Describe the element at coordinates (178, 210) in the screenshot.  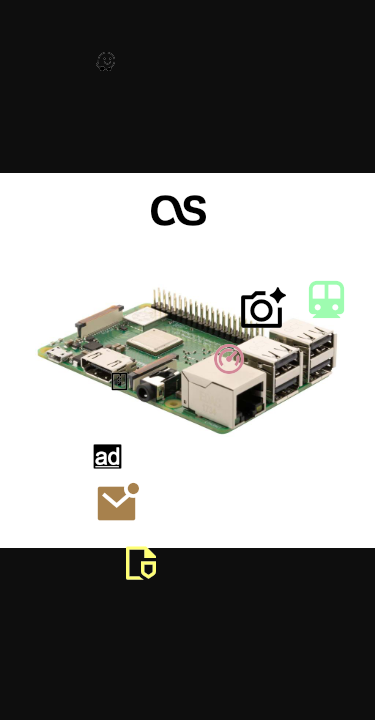
I see `open Last.fm app` at that location.